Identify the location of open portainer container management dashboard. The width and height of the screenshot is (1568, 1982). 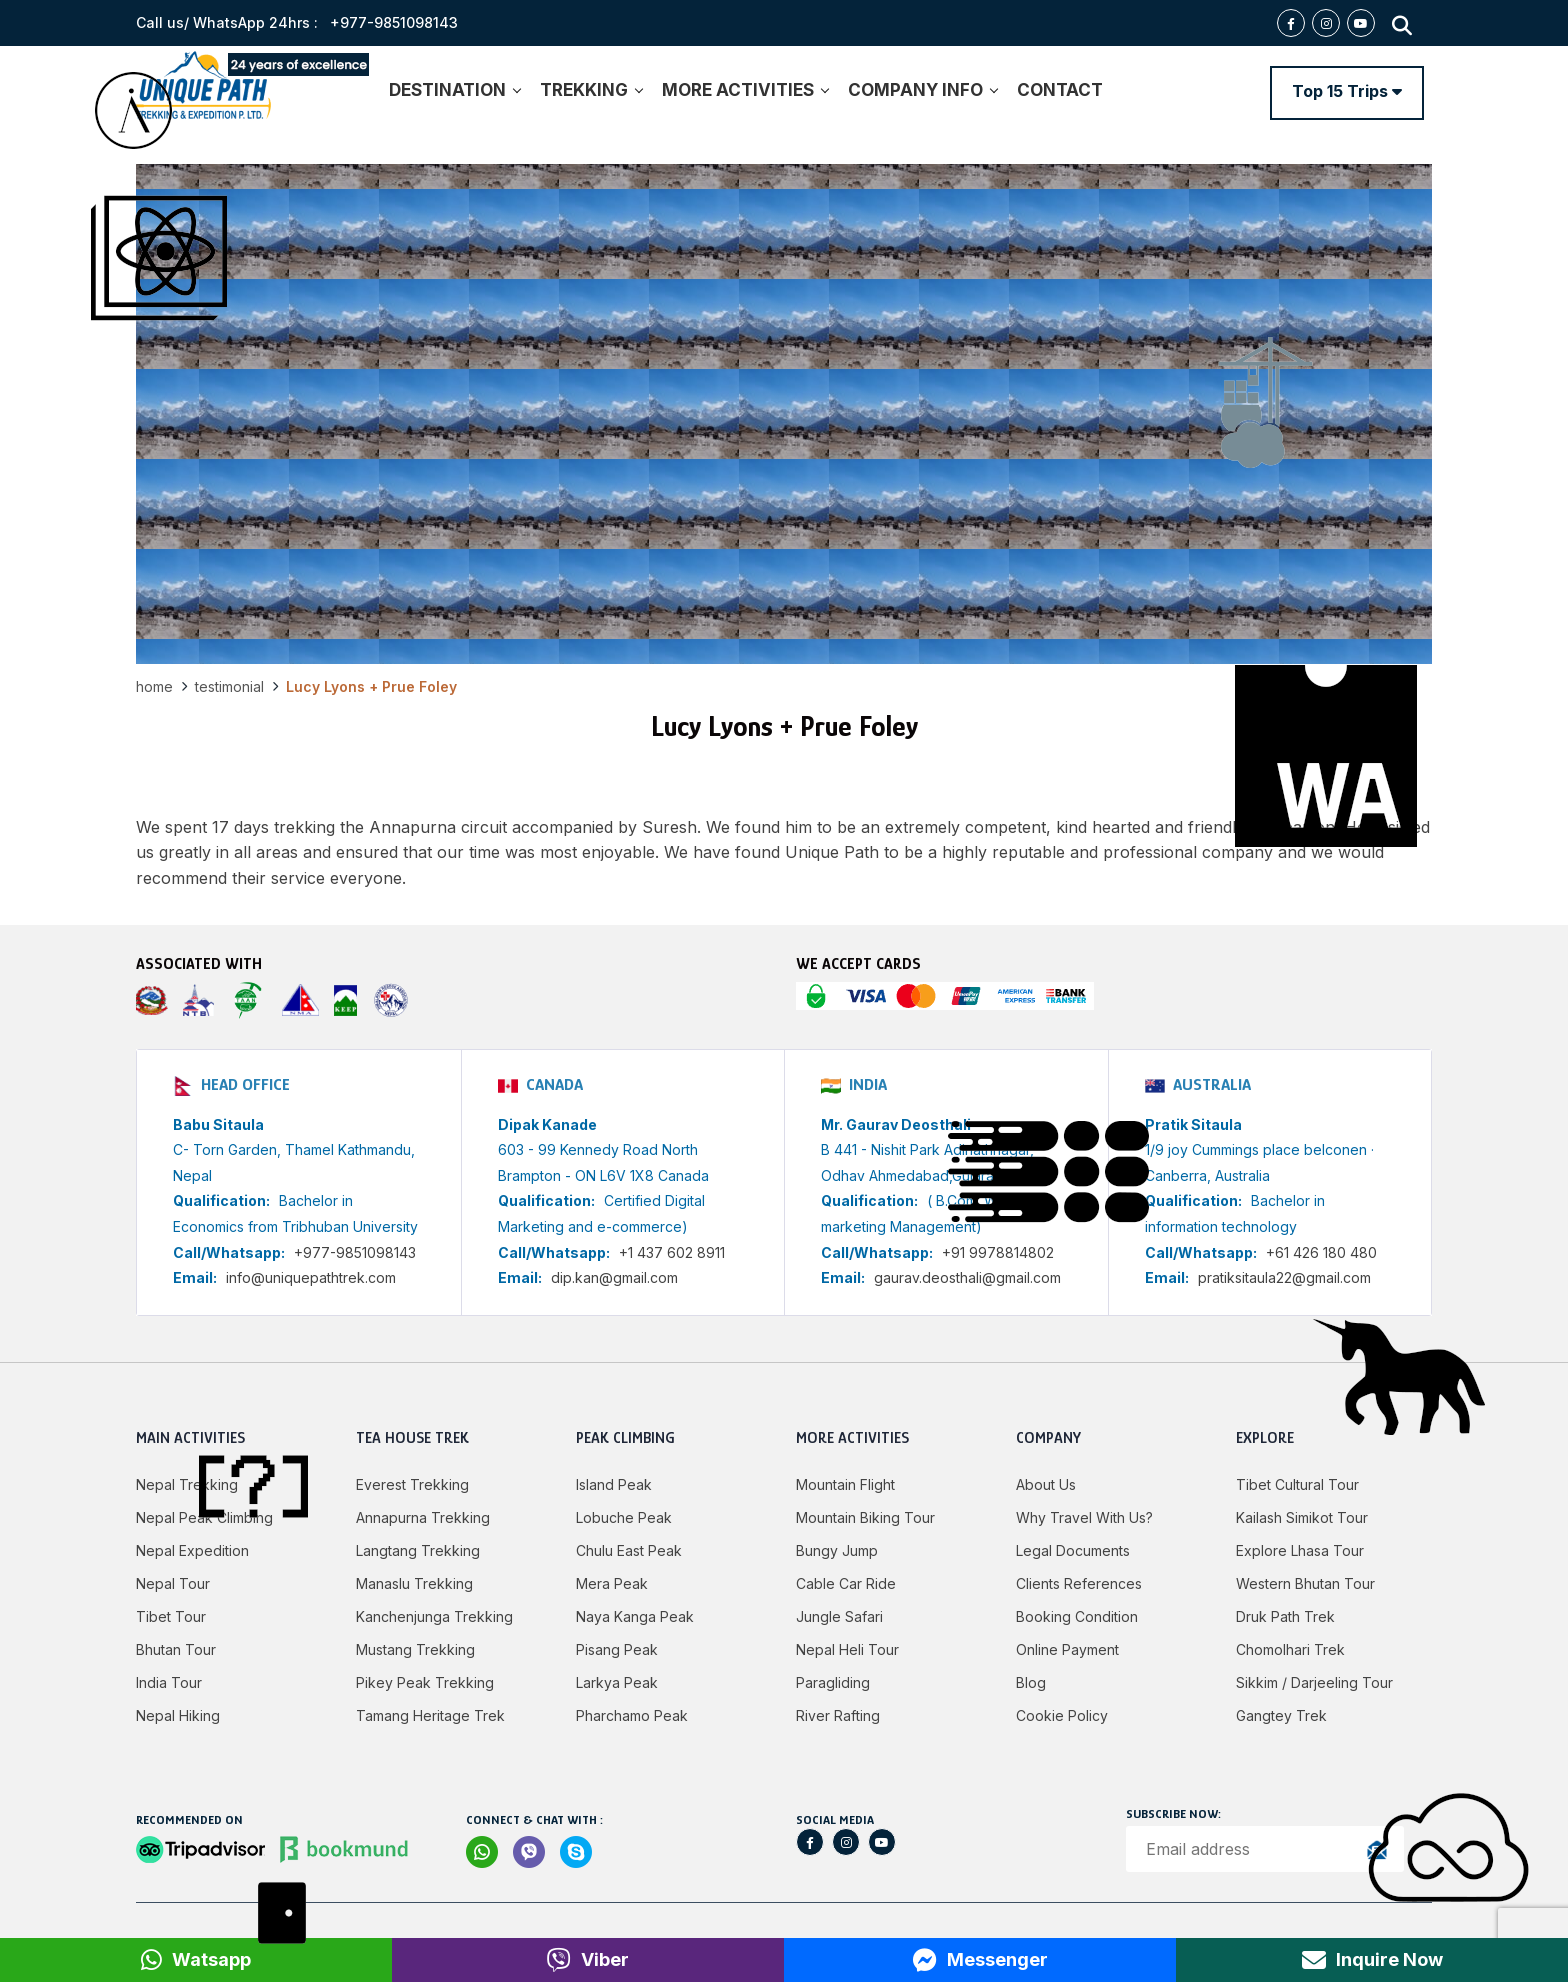
(1265, 402).